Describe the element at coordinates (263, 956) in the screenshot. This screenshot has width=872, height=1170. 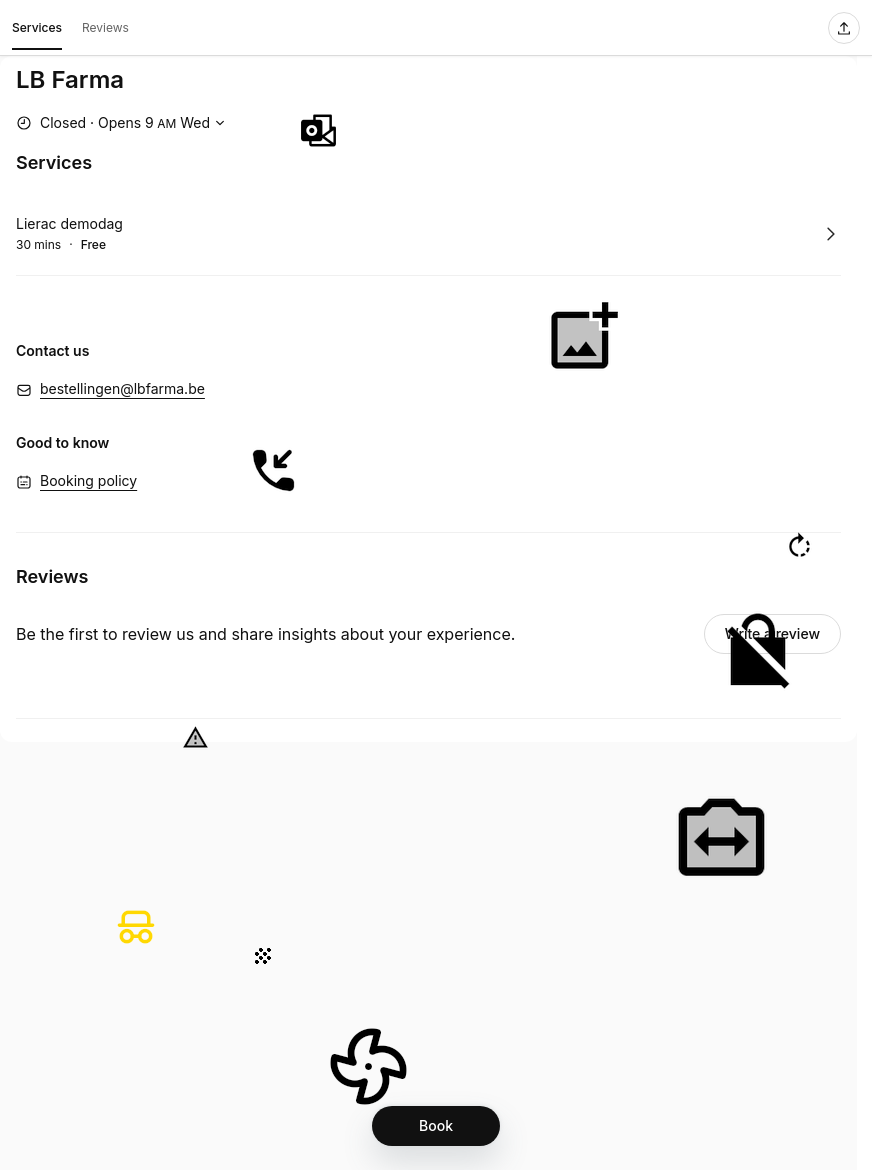
I see `apply a film grain or noise effect` at that location.